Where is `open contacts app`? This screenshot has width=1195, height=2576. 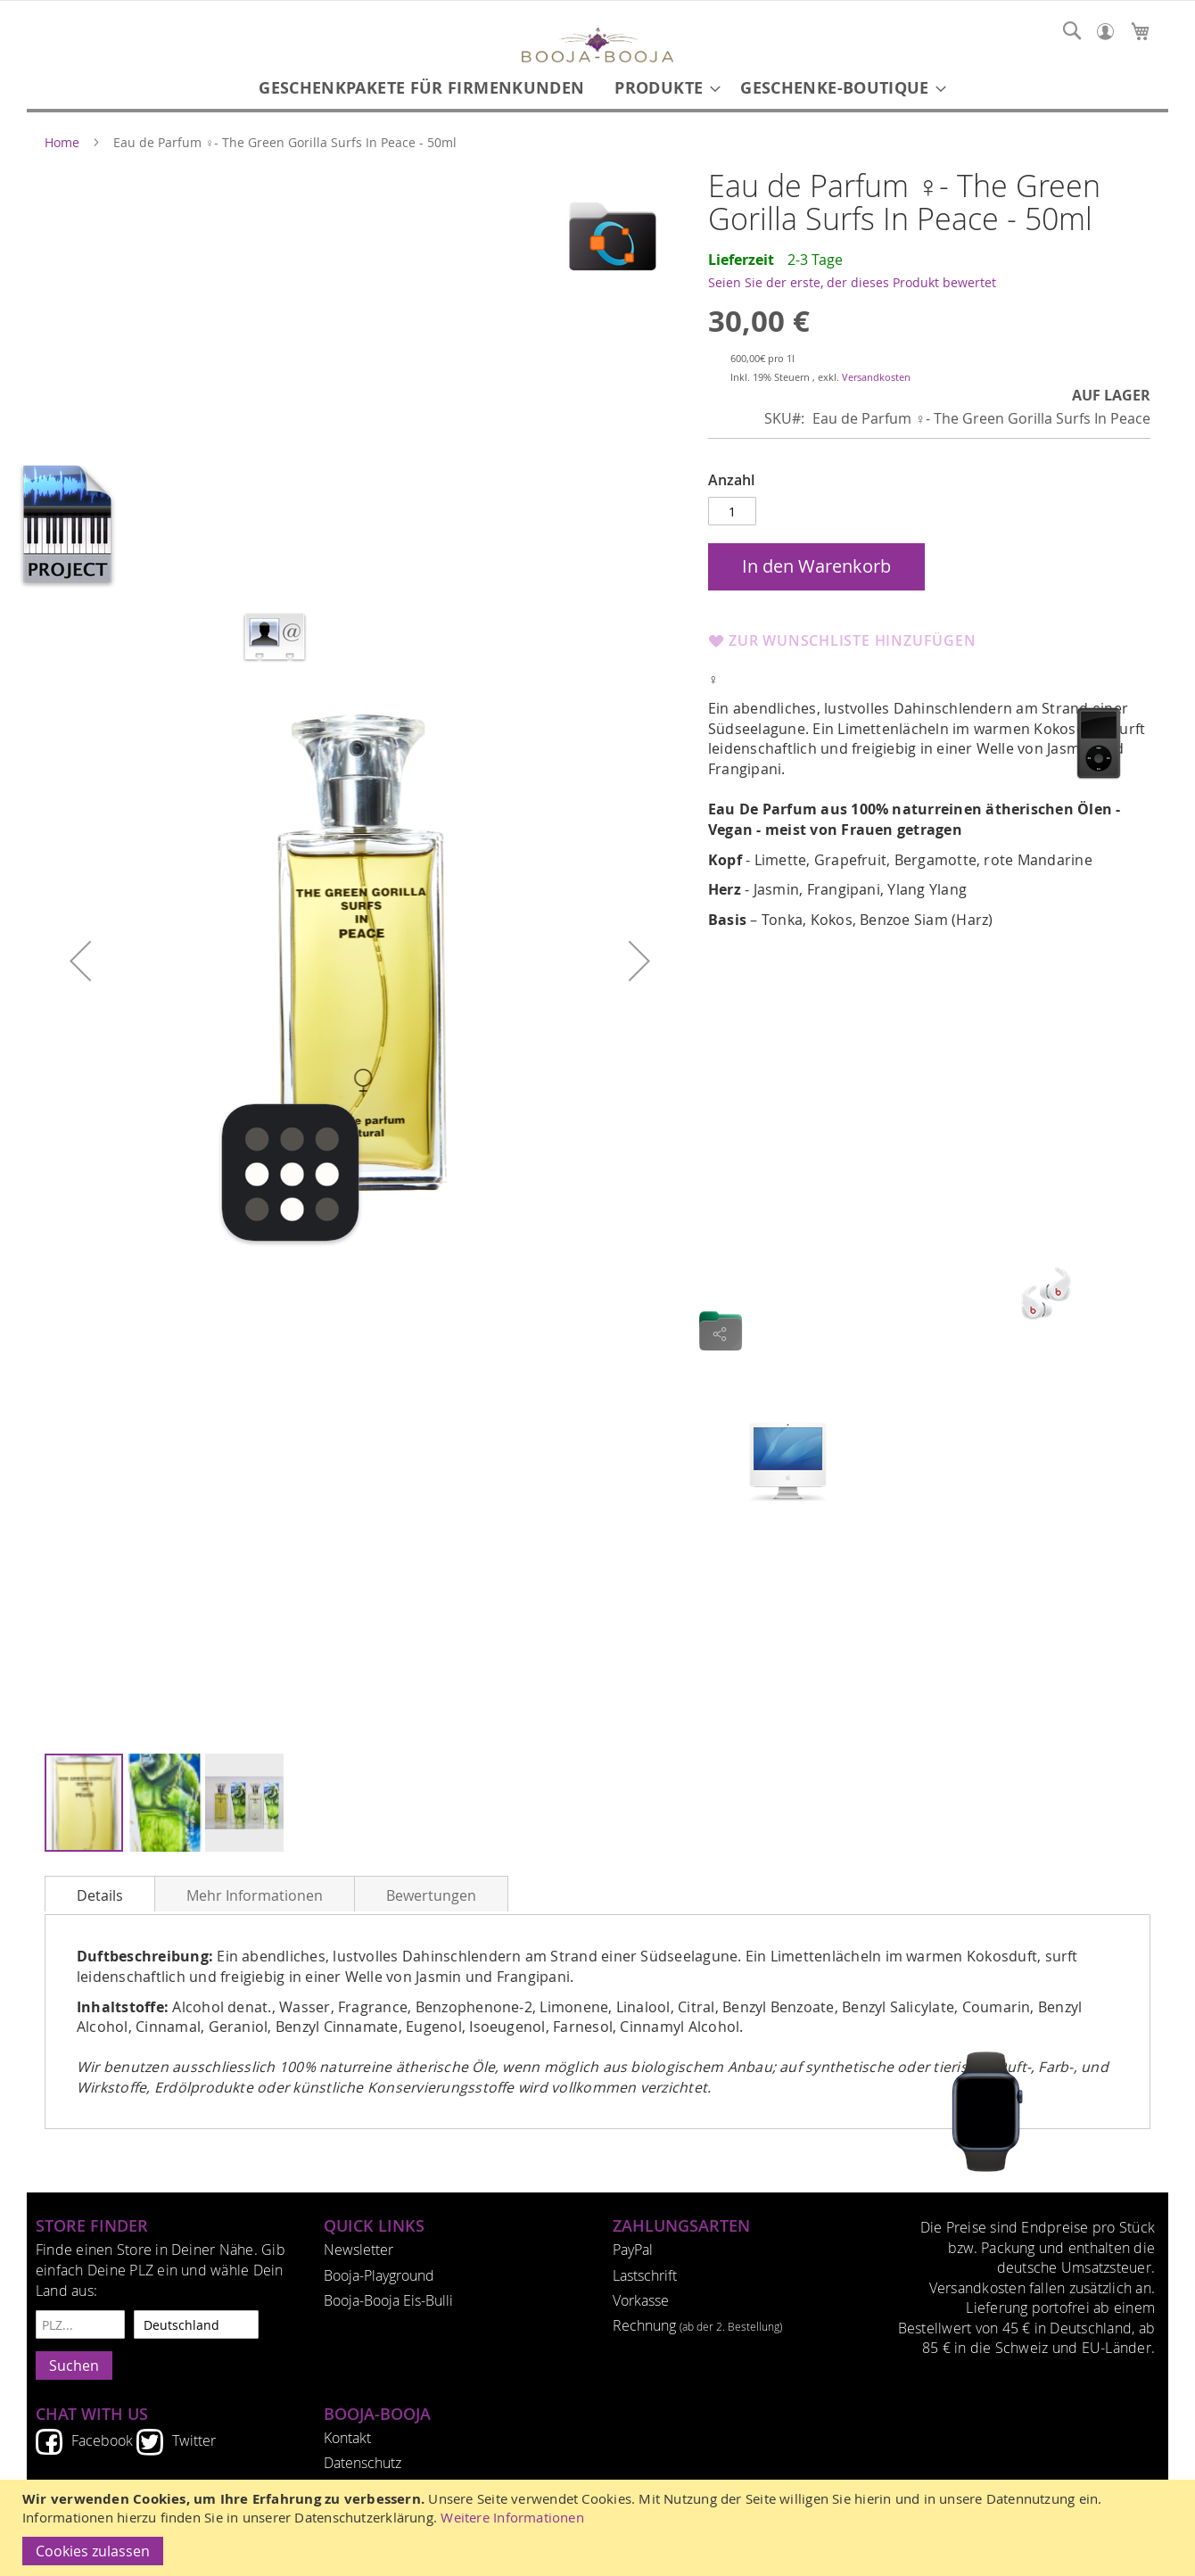
open contacts app is located at coordinates (275, 637).